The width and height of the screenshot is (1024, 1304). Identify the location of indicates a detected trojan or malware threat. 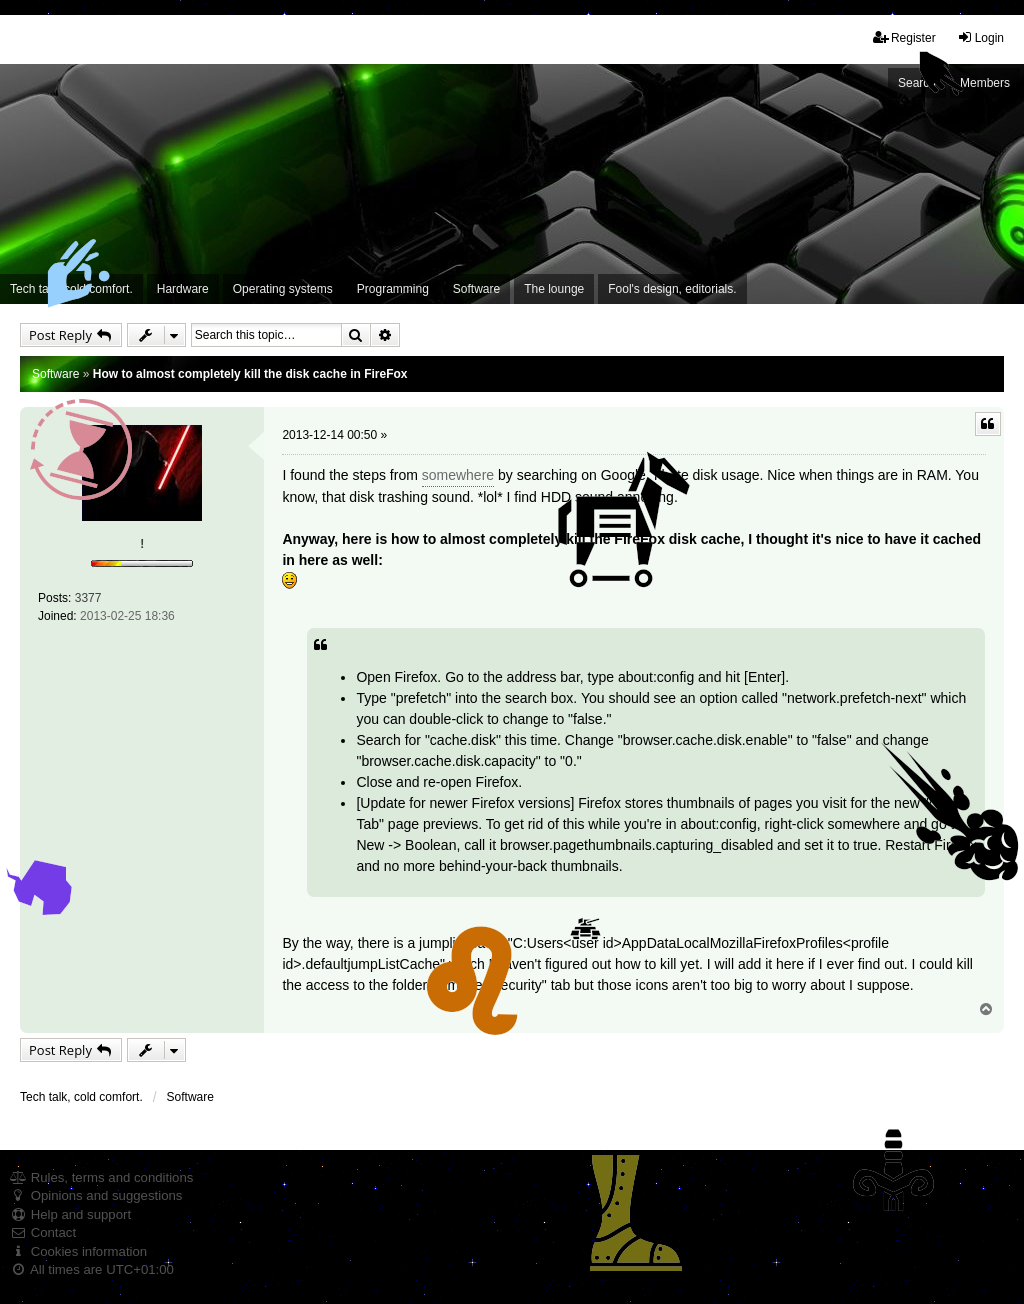
(624, 520).